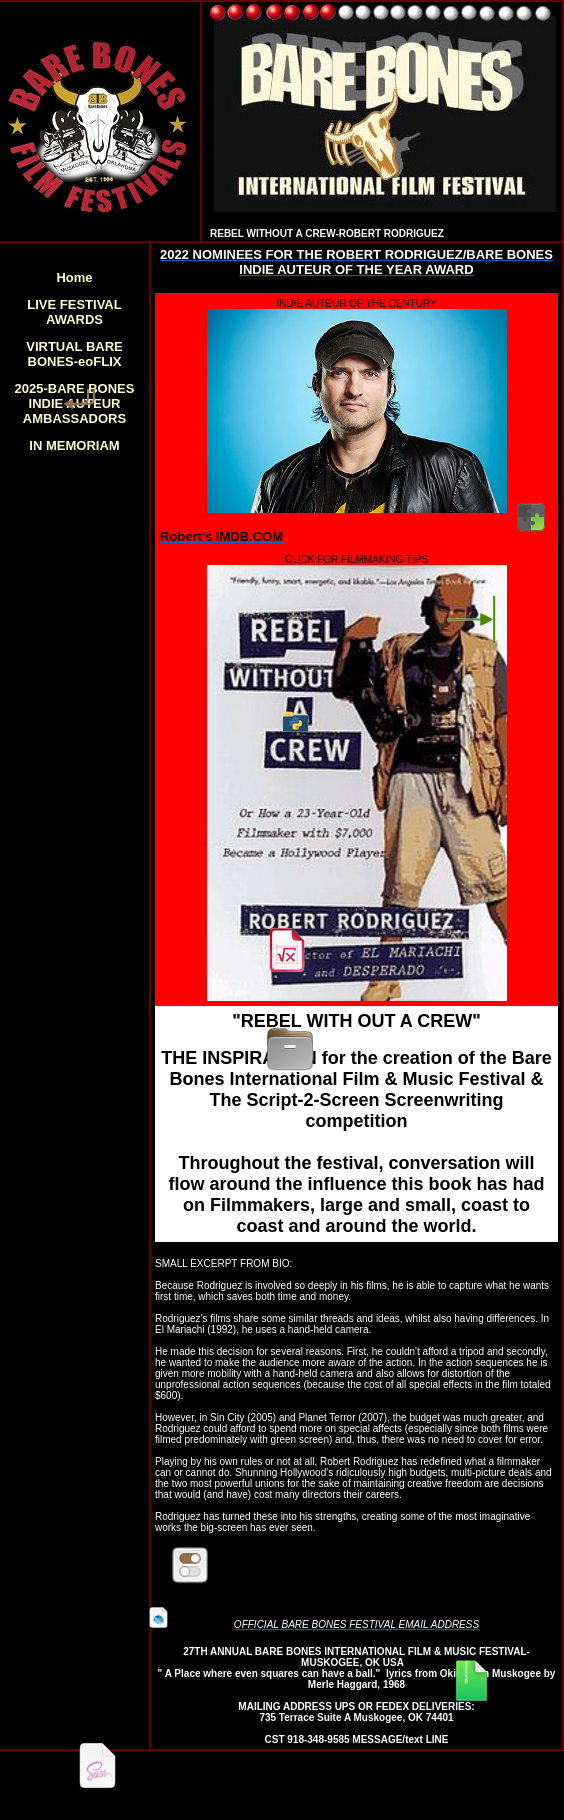 The width and height of the screenshot is (564, 1820). I want to click on open extension manager app, so click(531, 517).